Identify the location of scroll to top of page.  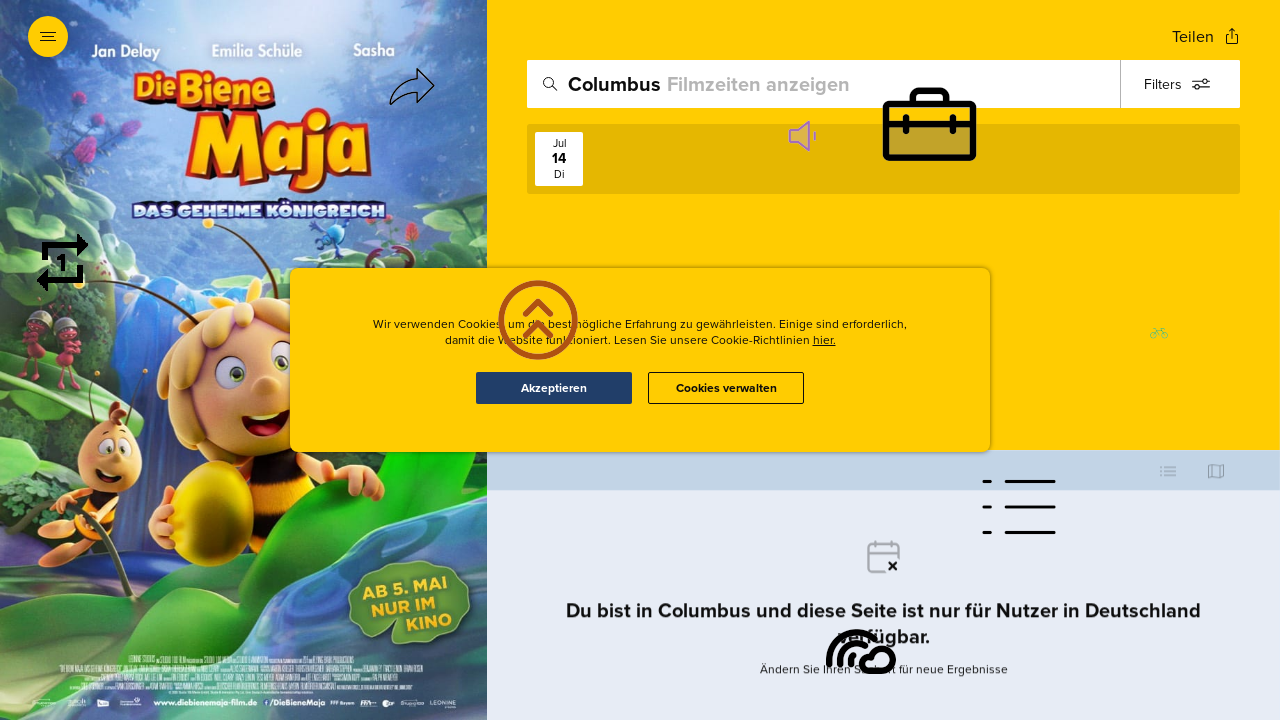
(538, 320).